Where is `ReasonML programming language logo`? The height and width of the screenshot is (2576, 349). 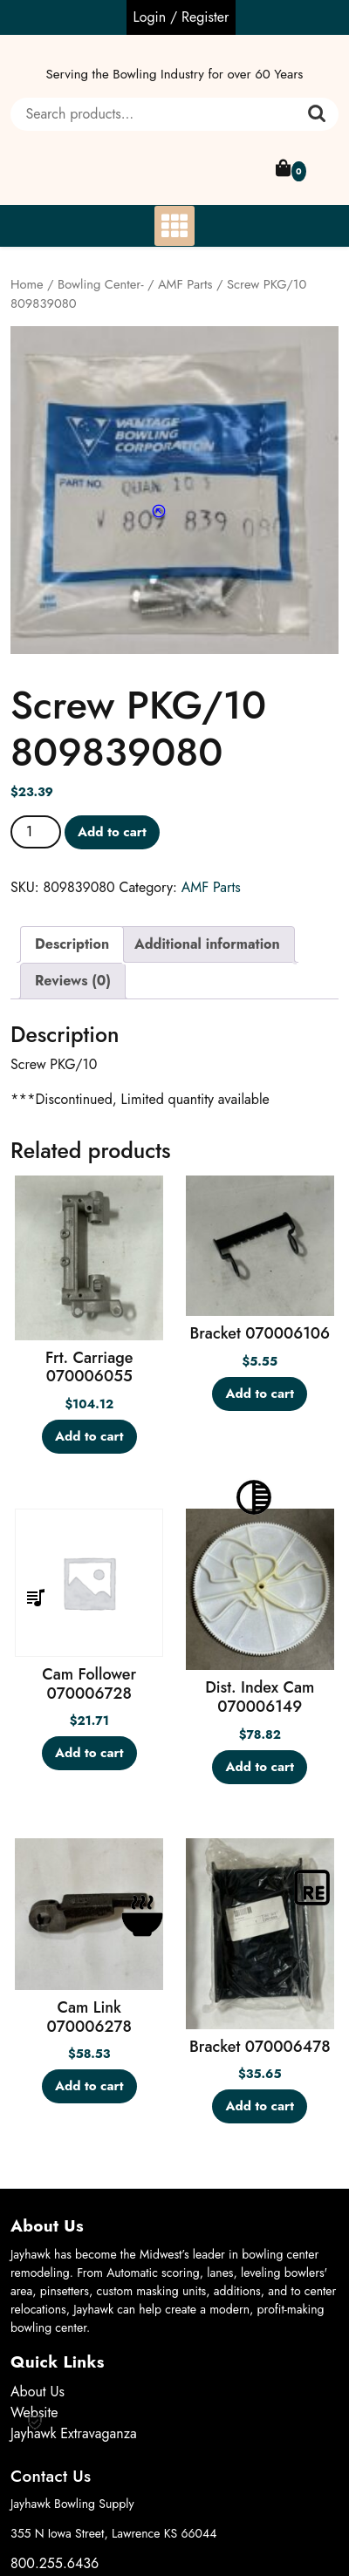 ReasonML programming language logo is located at coordinates (311, 1887).